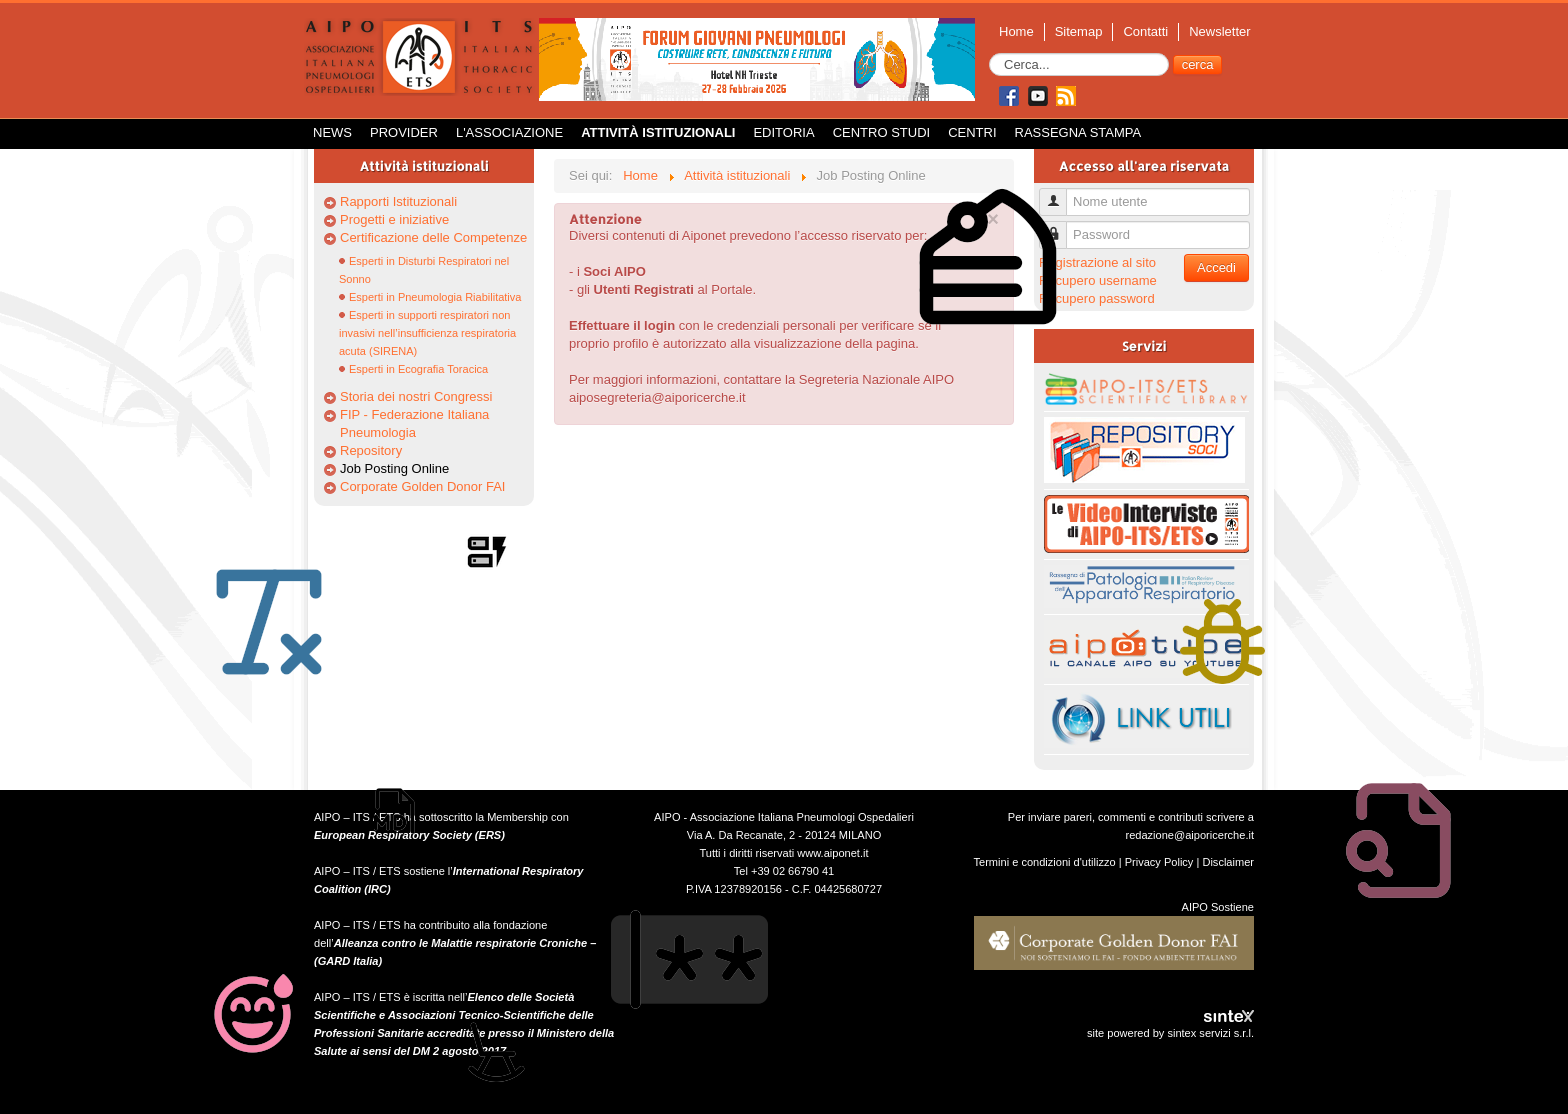  What do you see at coordinates (496, 1052) in the screenshot?
I see `access furniture or seating options` at bounding box center [496, 1052].